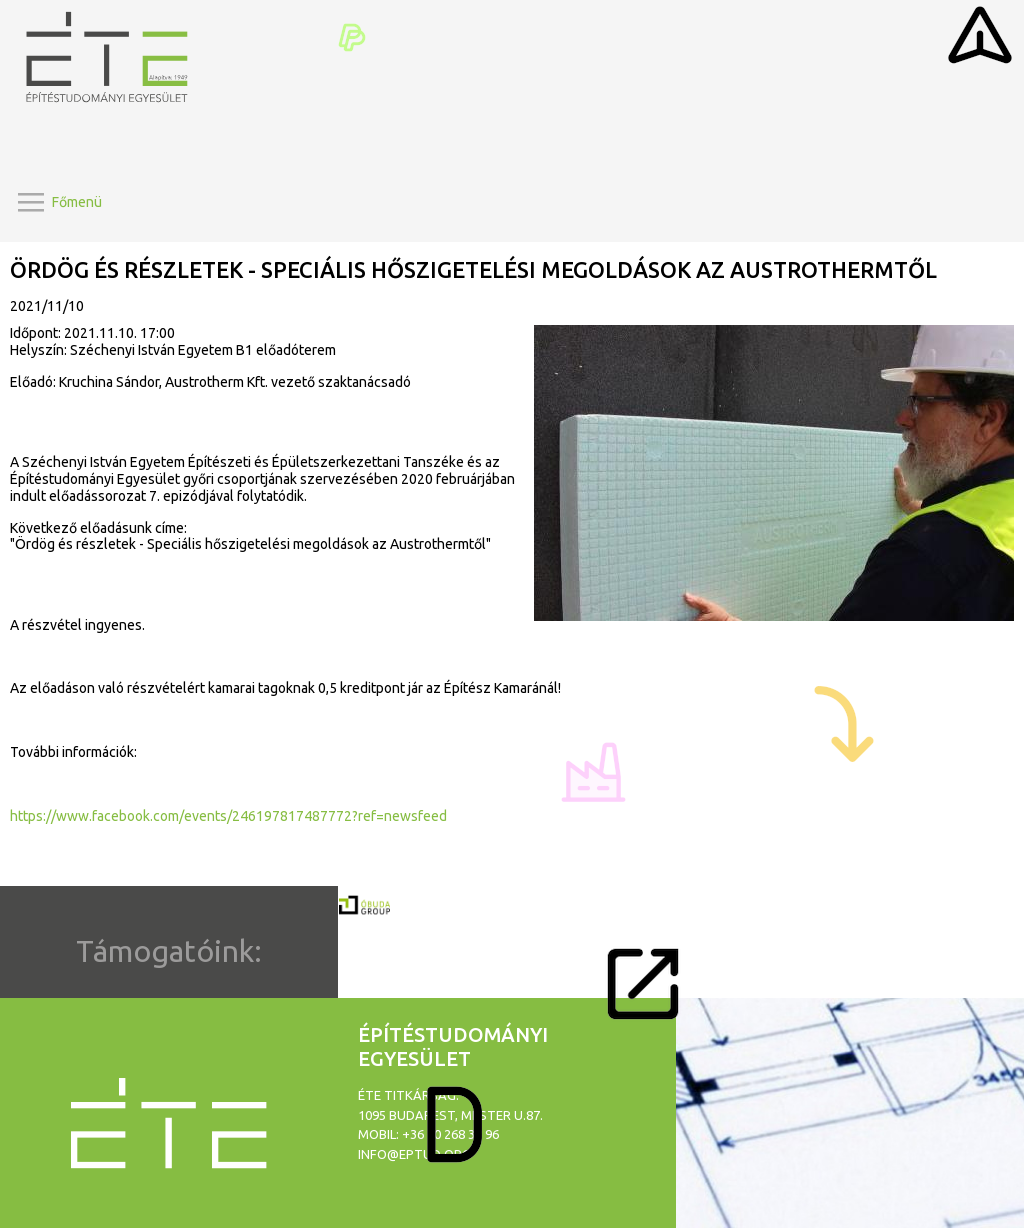 This screenshot has height=1228, width=1024. What do you see at coordinates (844, 724) in the screenshot?
I see `redirect or forward content downward` at bounding box center [844, 724].